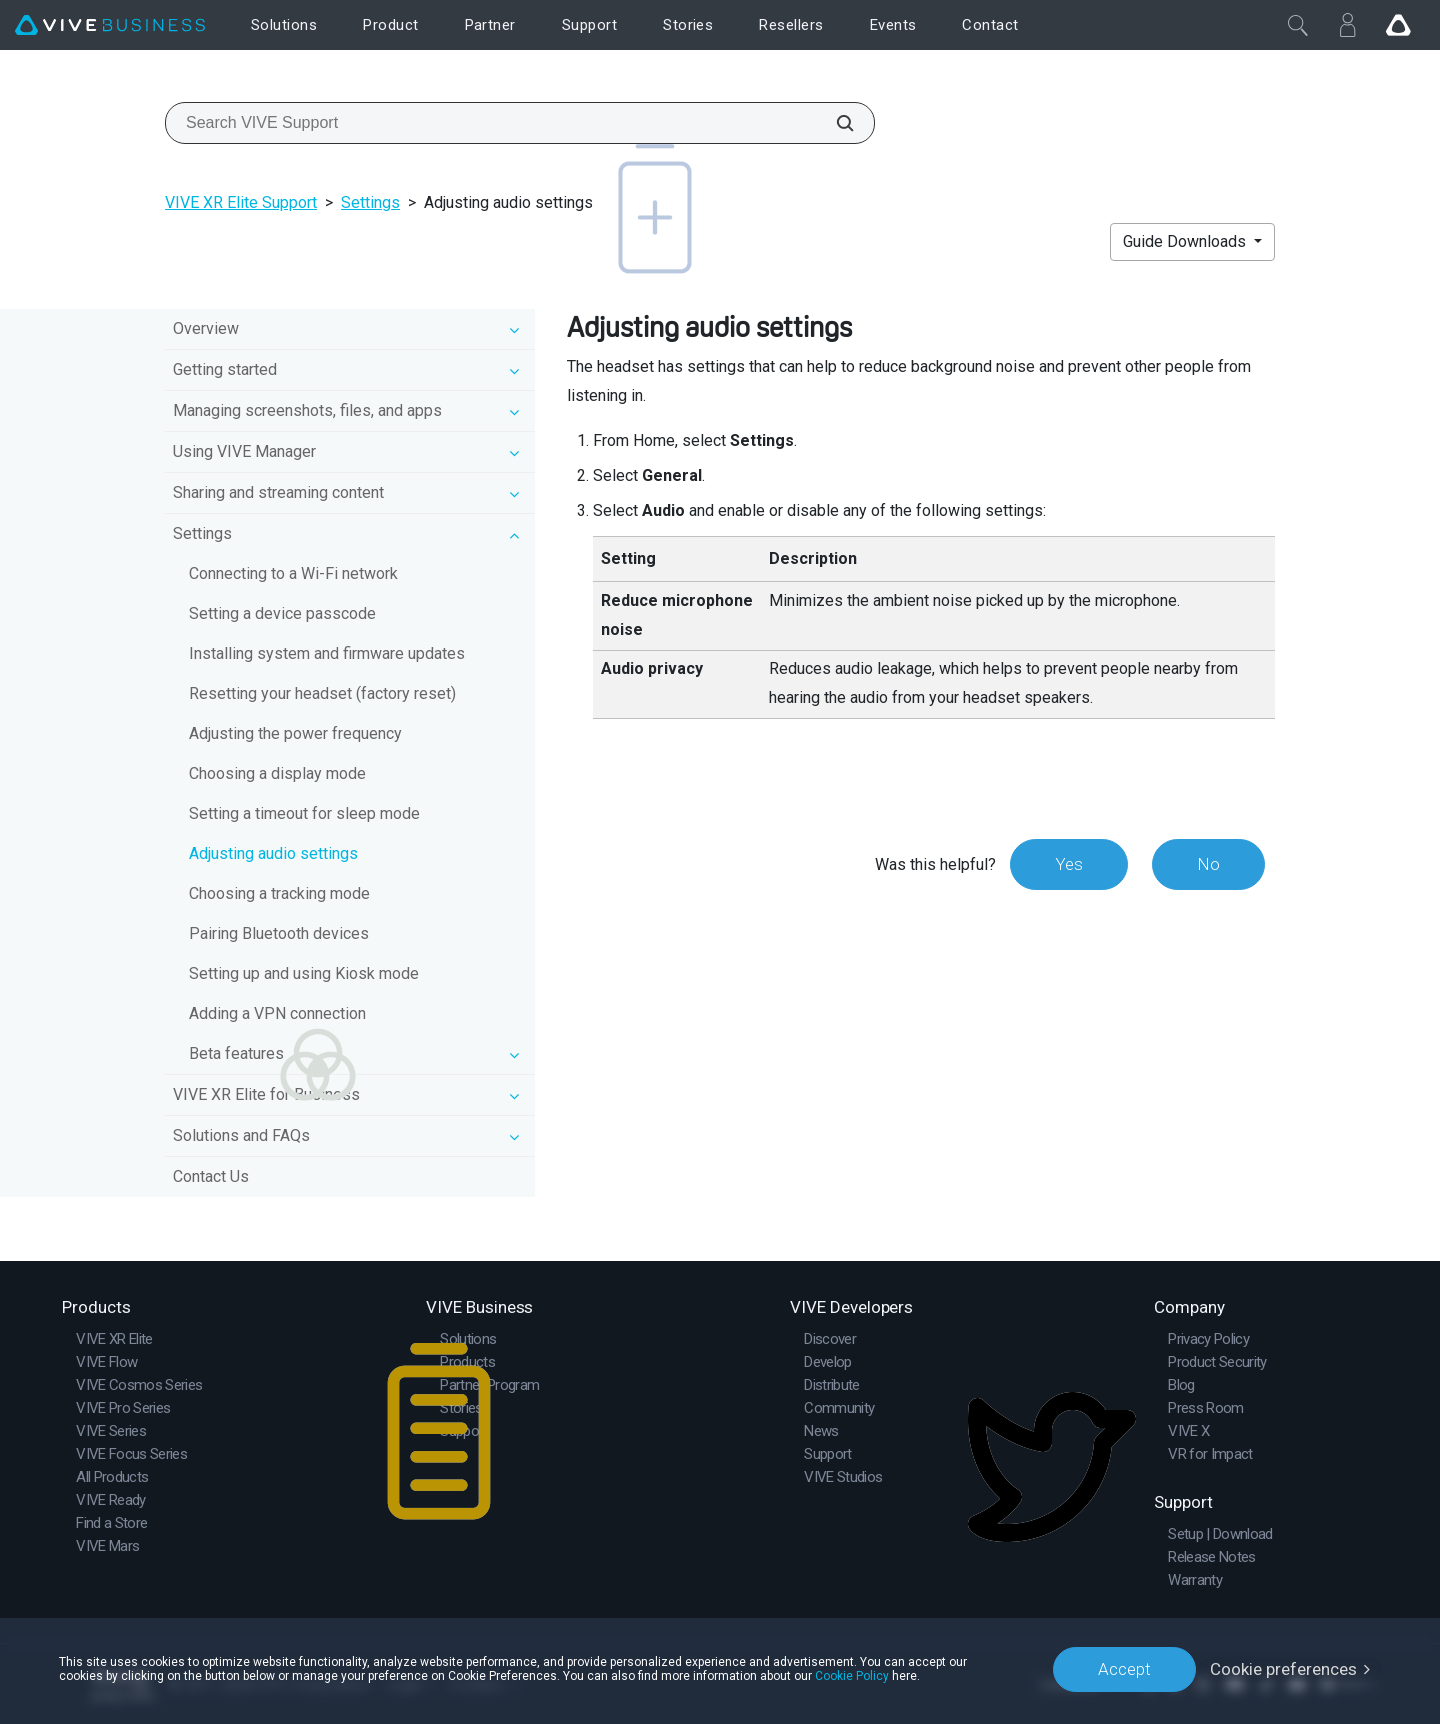 The image size is (1440, 1724). I want to click on shows overlapping or intersecting data sets, so click(318, 1066).